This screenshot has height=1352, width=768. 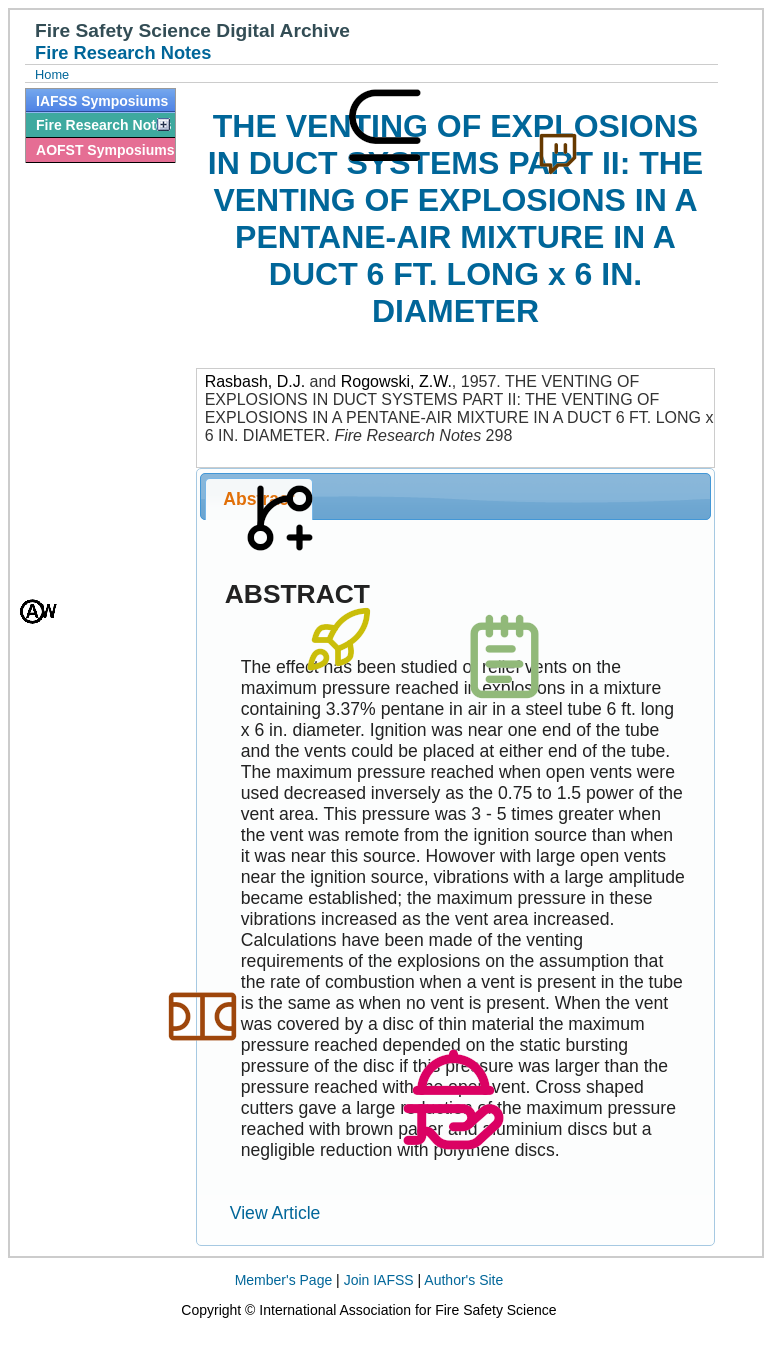 What do you see at coordinates (338, 640) in the screenshot?
I see `launch or deploy a project` at bounding box center [338, 640].